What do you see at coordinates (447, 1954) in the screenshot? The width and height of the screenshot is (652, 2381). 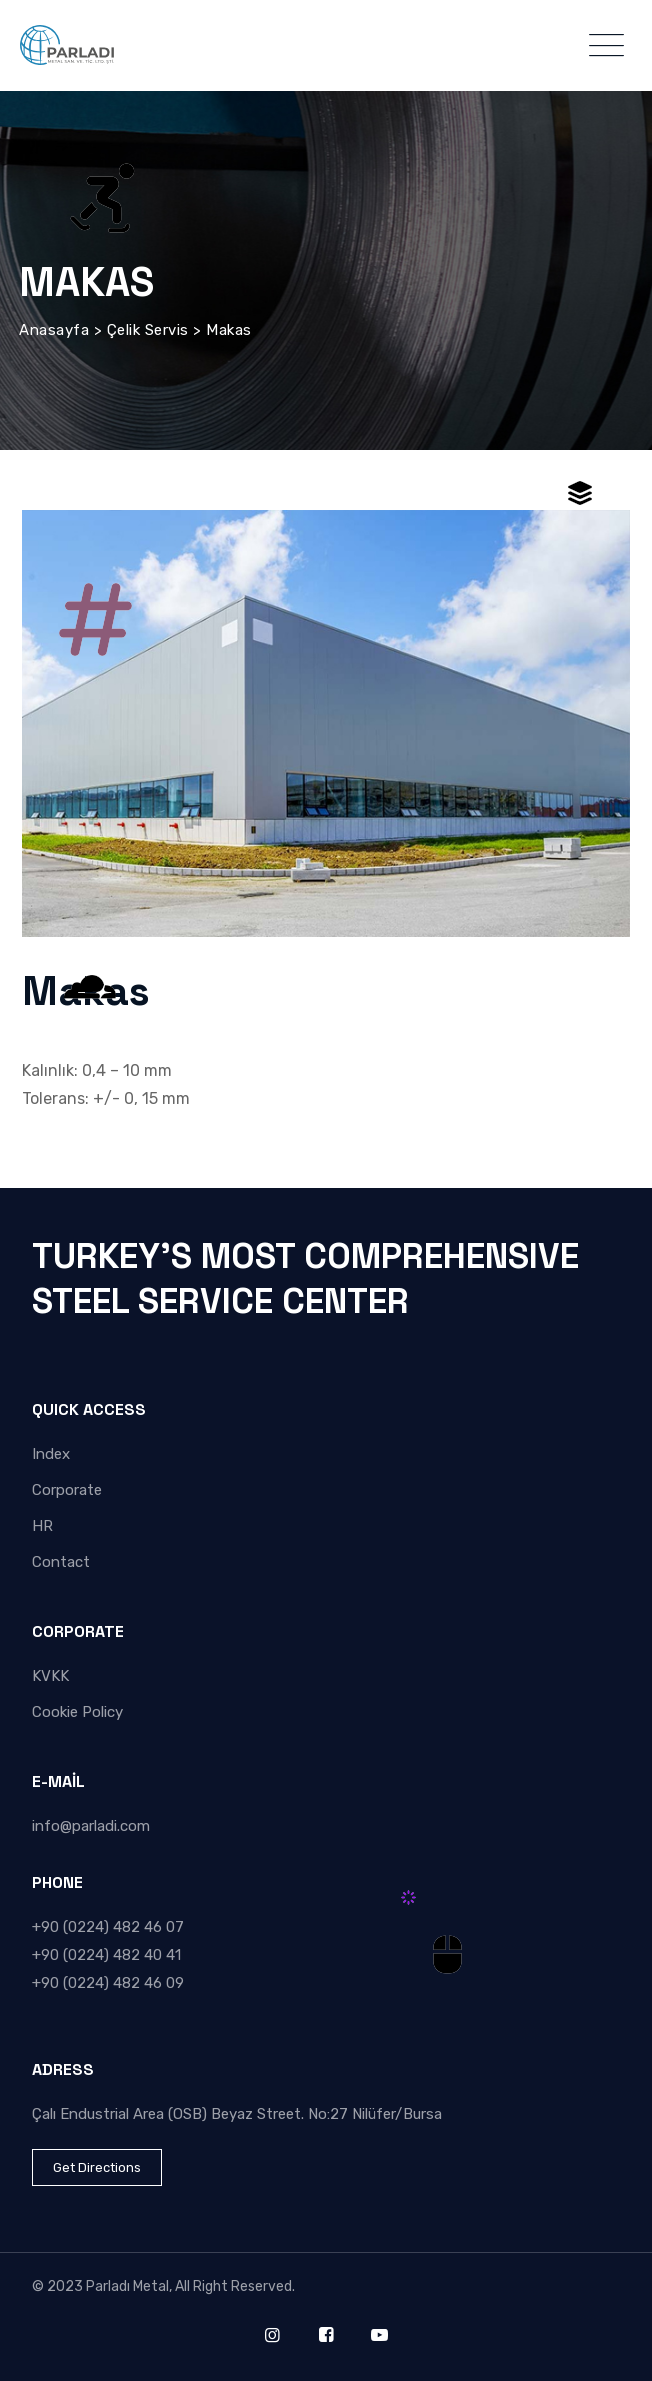 I see `indicates mouse input device settings` at bounding box center [447, 1954].